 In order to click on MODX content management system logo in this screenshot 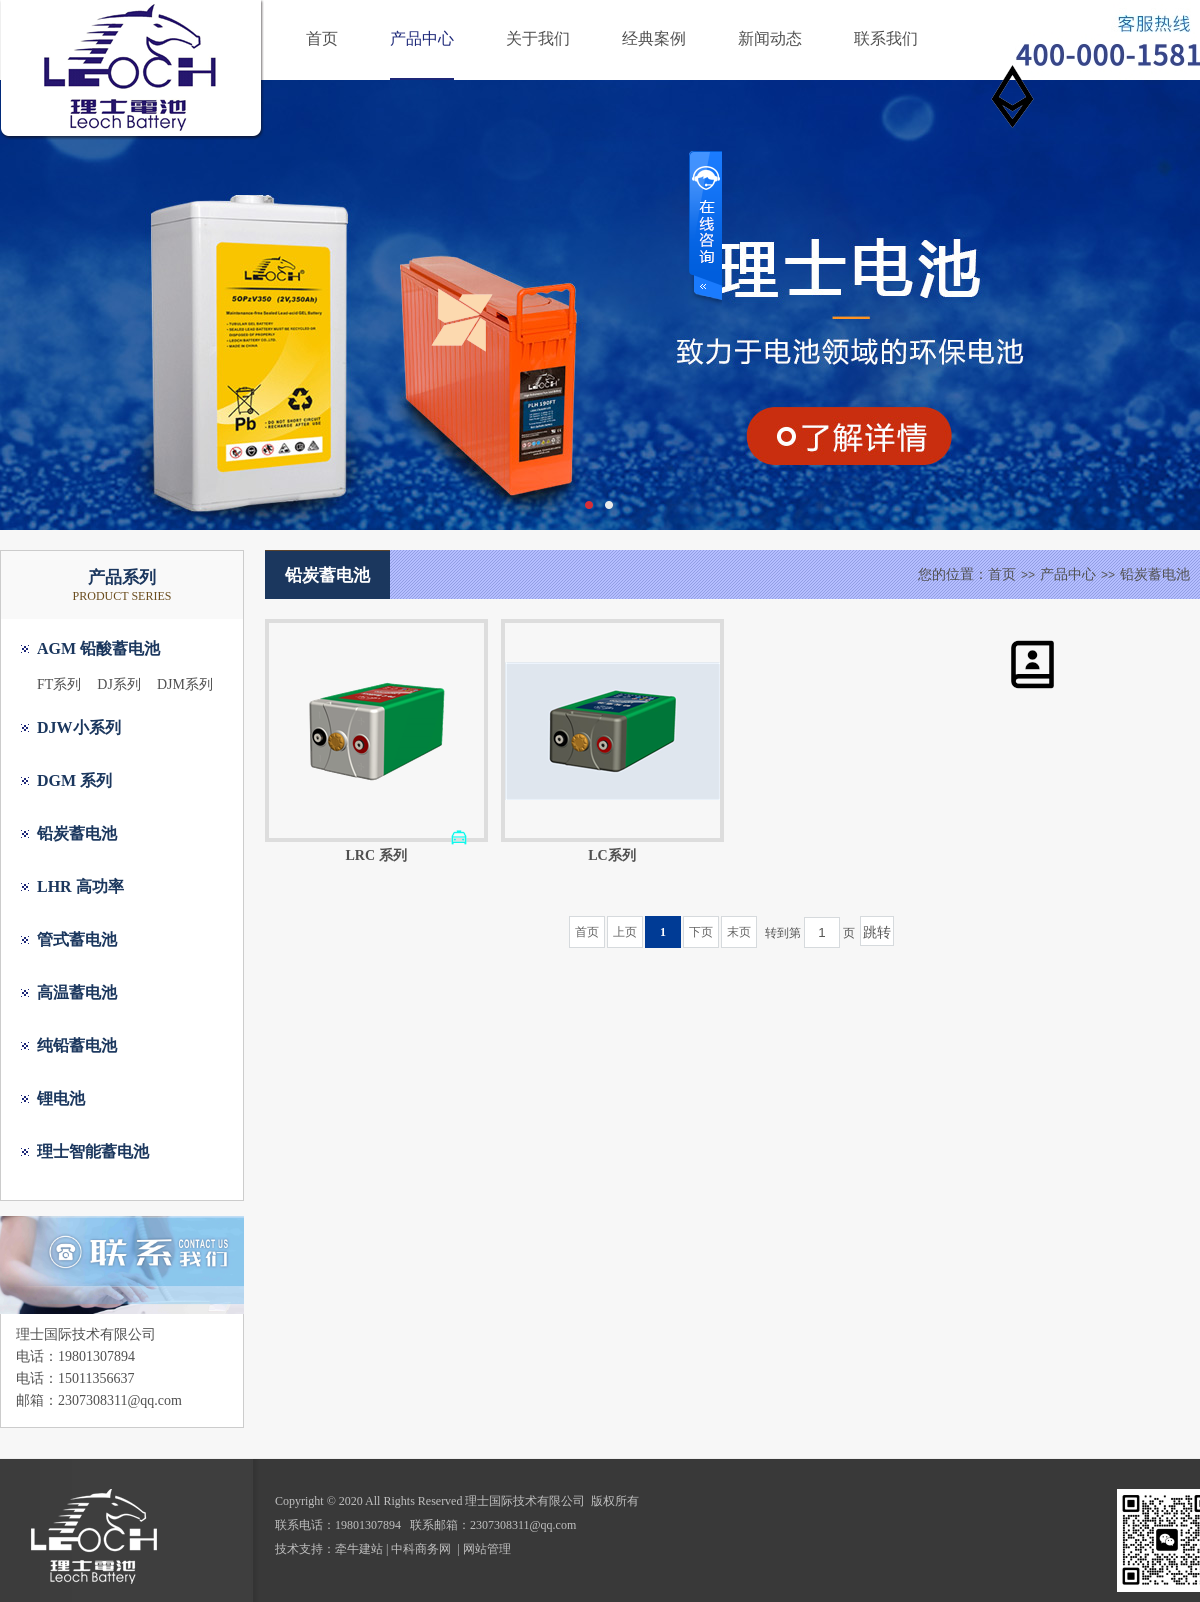, I will do `click(462, 320)`.